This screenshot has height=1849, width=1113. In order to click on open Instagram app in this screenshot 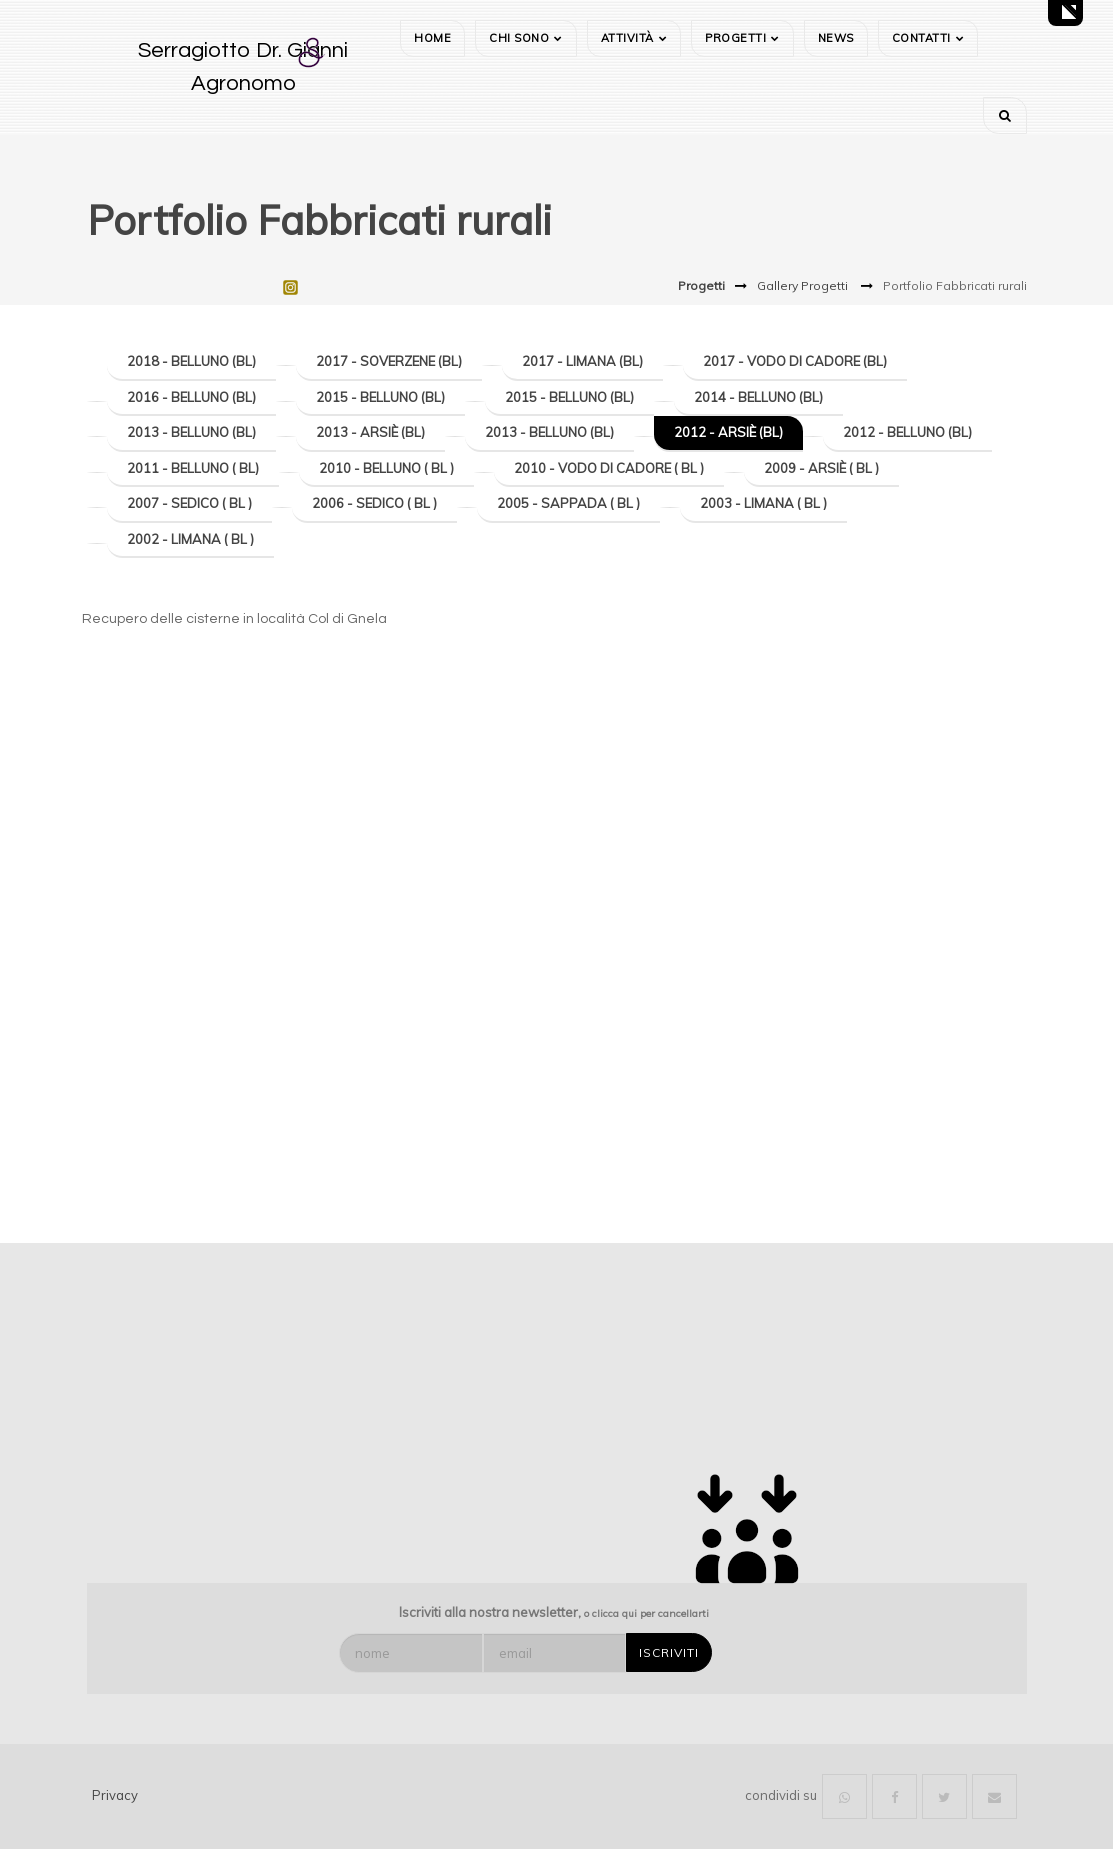, I will do `click(290, 287)`.